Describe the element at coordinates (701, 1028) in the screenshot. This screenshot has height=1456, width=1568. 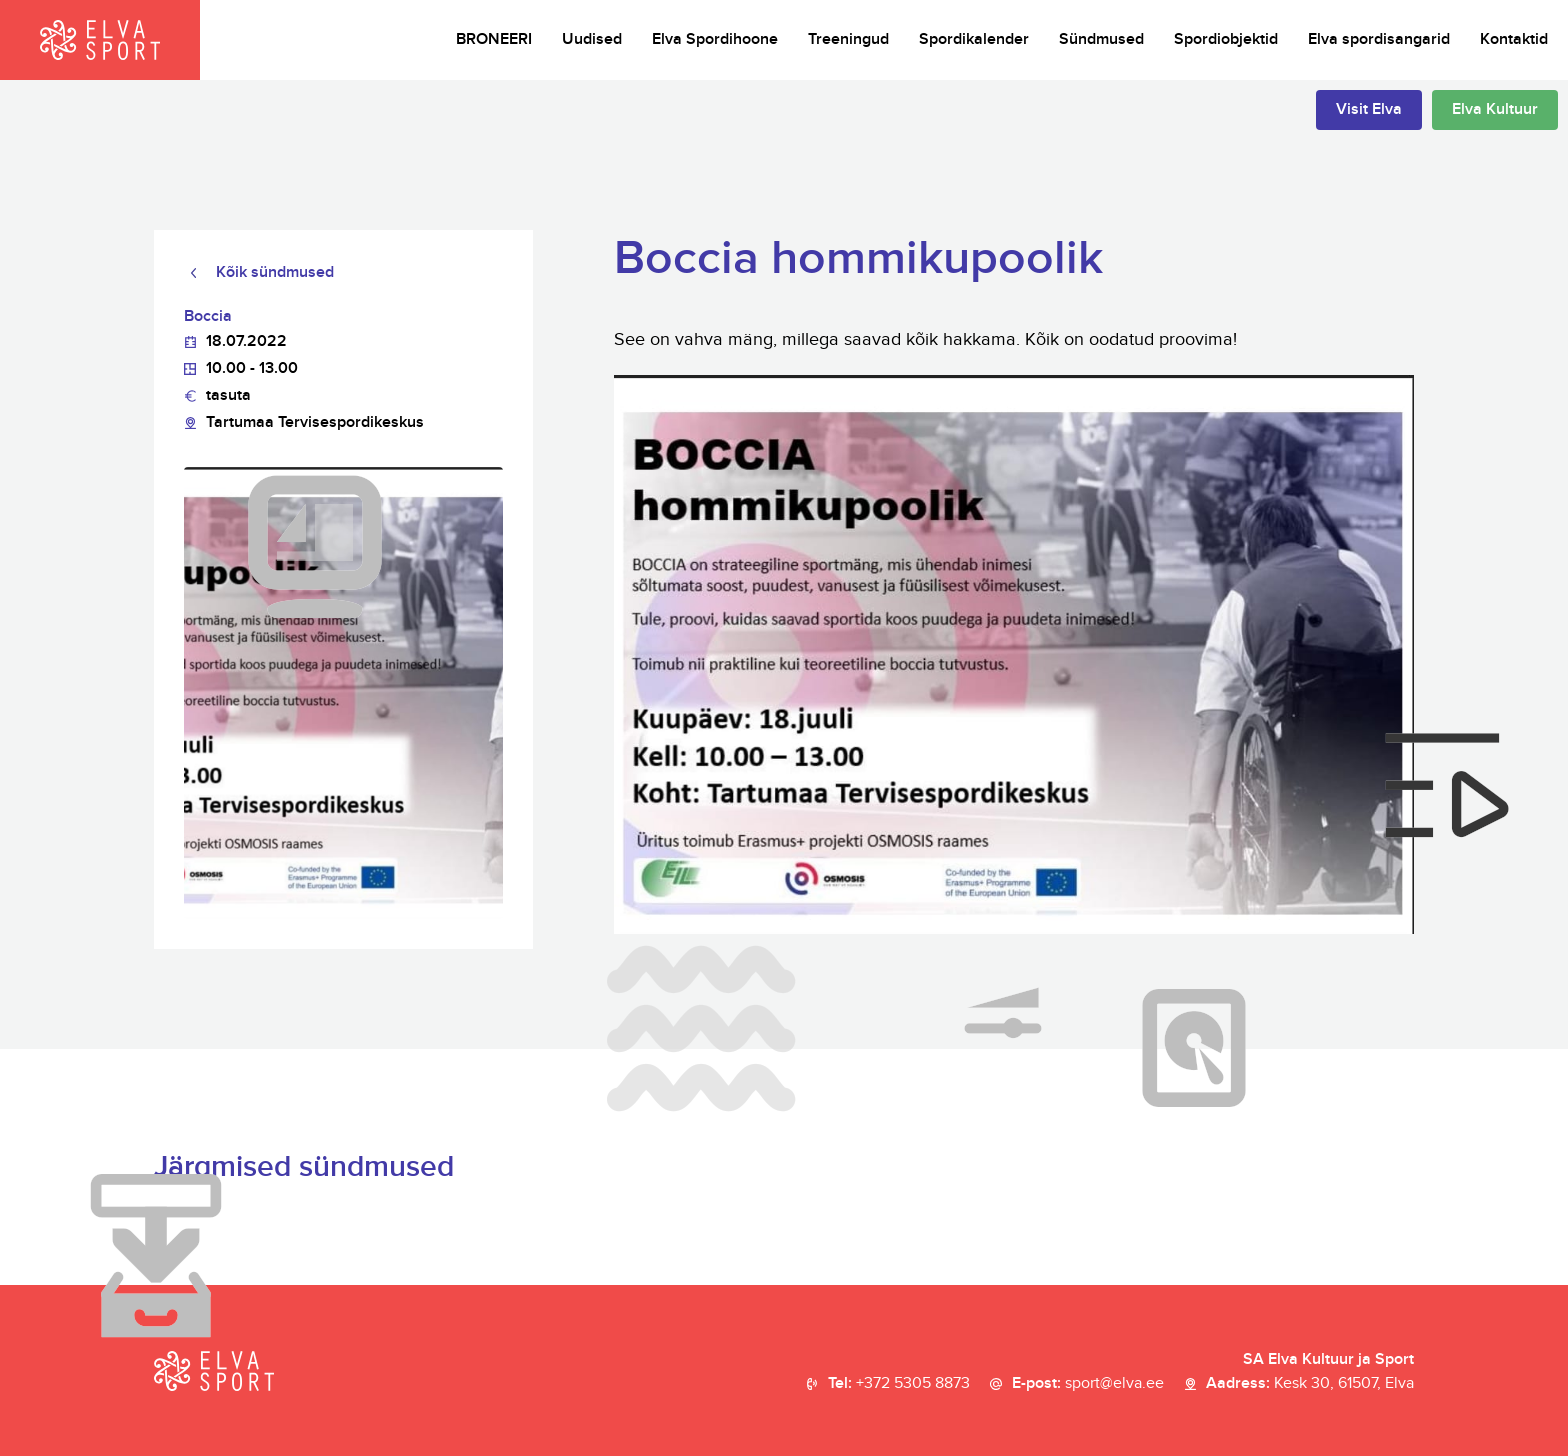
I see `indicates foggy weather conditions` at that location.